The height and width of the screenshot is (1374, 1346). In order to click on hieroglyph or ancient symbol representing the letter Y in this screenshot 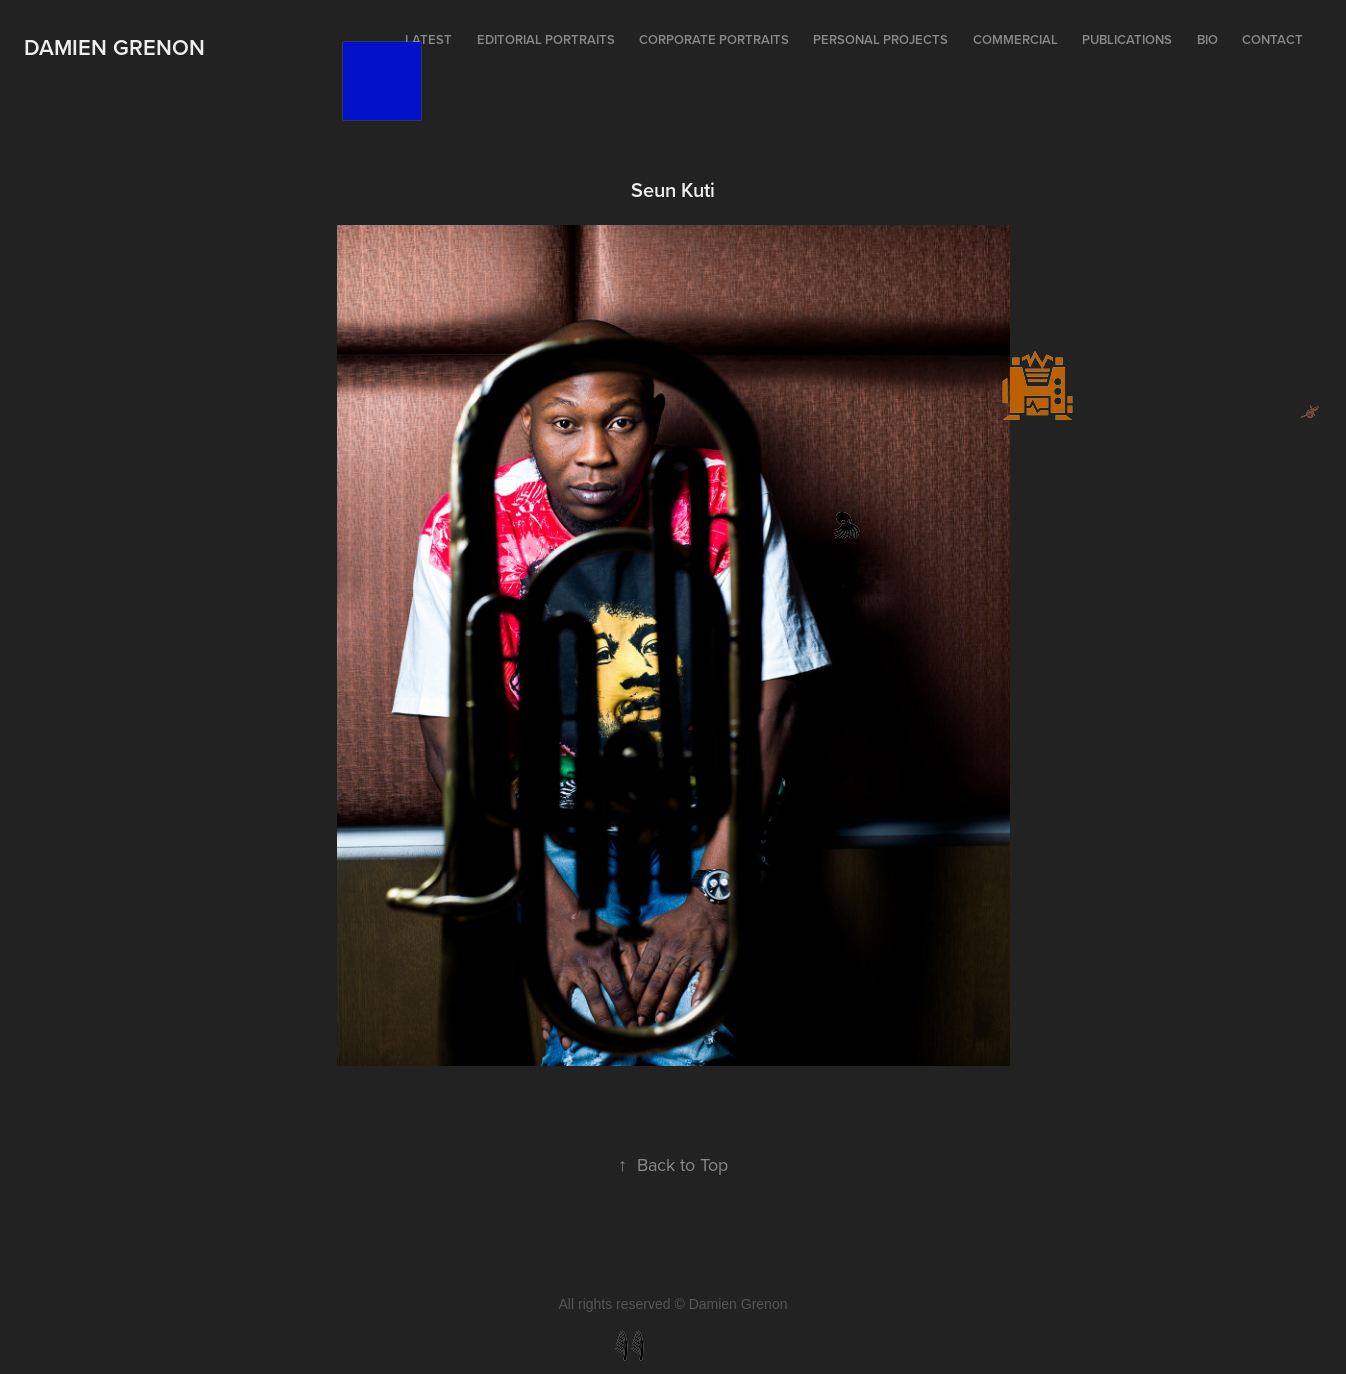, I will do `click(629, 1345)`.